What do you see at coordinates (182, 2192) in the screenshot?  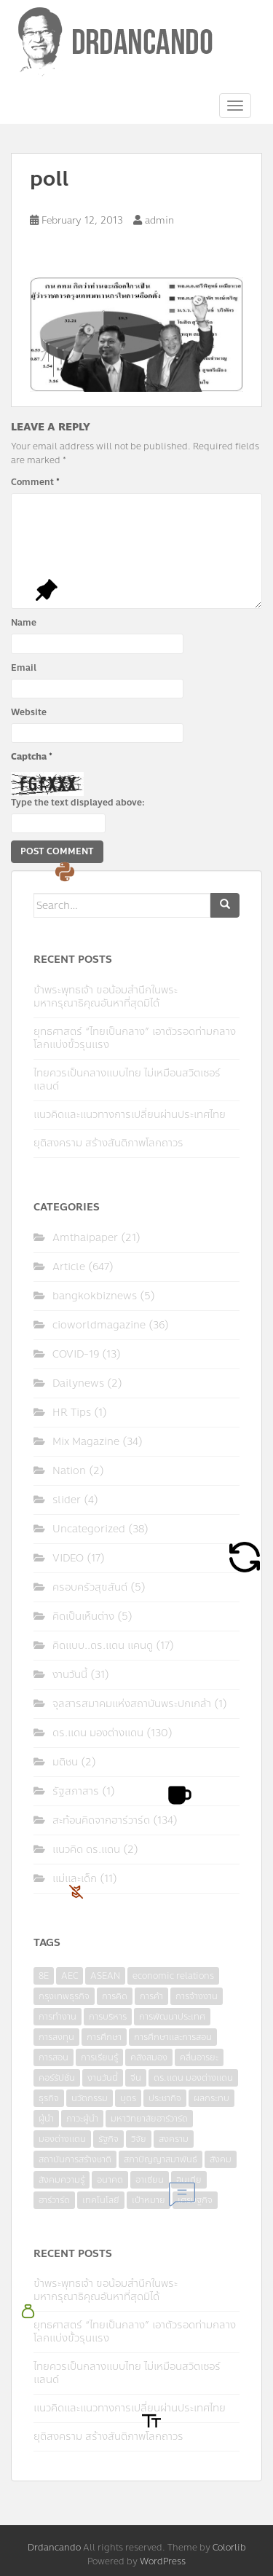 I see `open chat or messaging` at bounding box center [182, 2192].